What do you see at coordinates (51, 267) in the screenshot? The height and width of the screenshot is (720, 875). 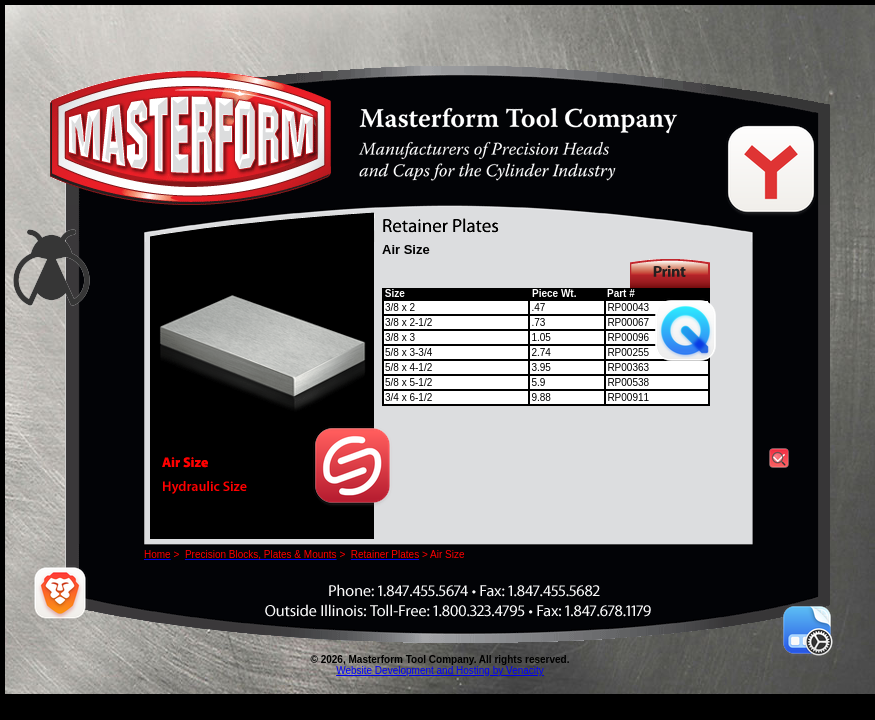 I see `report a bug or issue` at bounding box center [51, 267].